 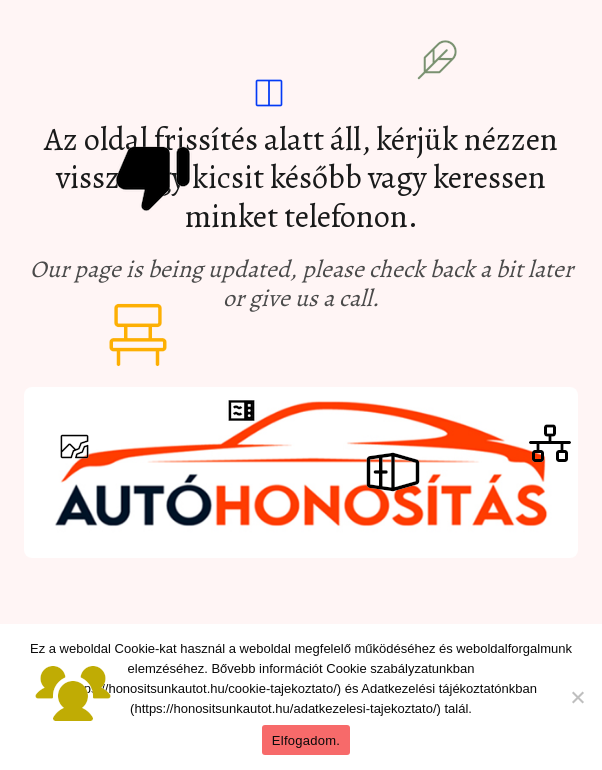 What do you see at coordinates (138, 335) in the screenshot?
I see `select seating or furniture options` at bounding box center [138, 335].